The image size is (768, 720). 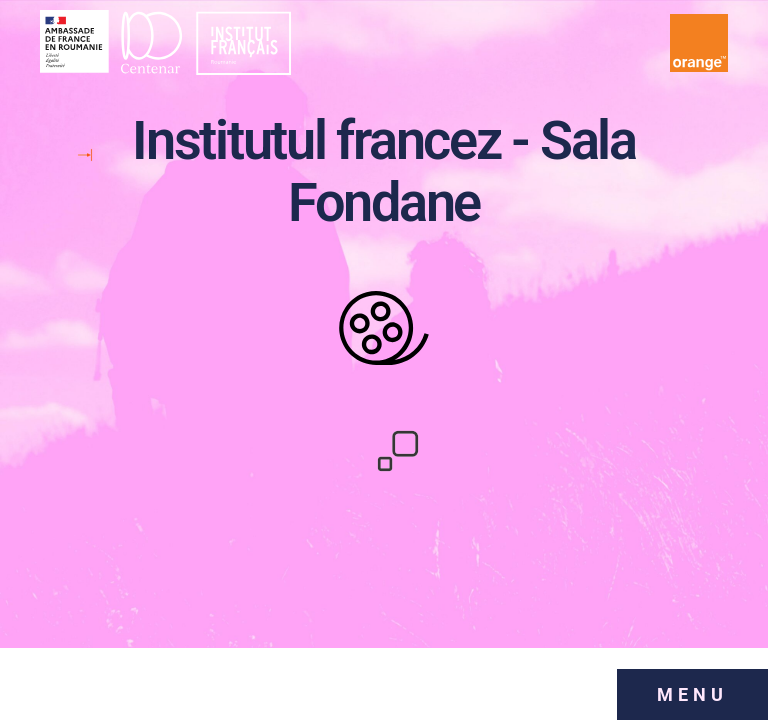 I want to click on access connected or mounted external drives, so click(x=398, y=451).